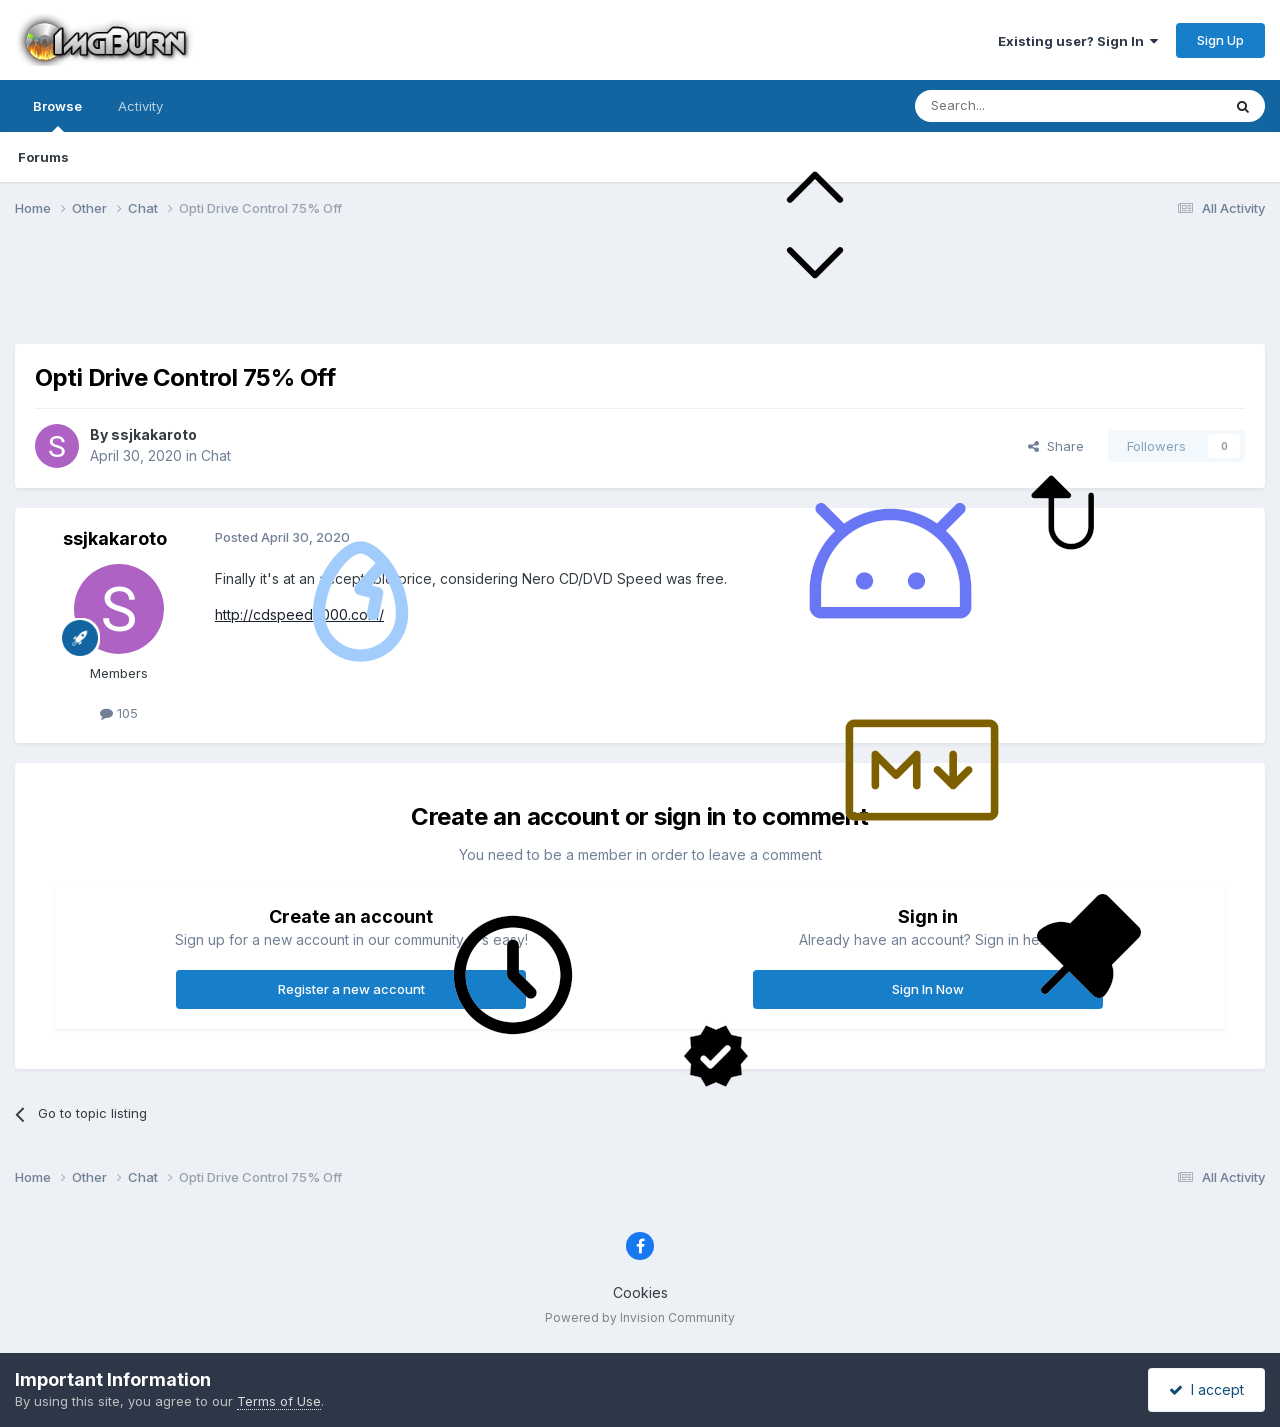 This screenshot has width=1280, height=1427. I want to click on format text using markdown, so click(922, 770).